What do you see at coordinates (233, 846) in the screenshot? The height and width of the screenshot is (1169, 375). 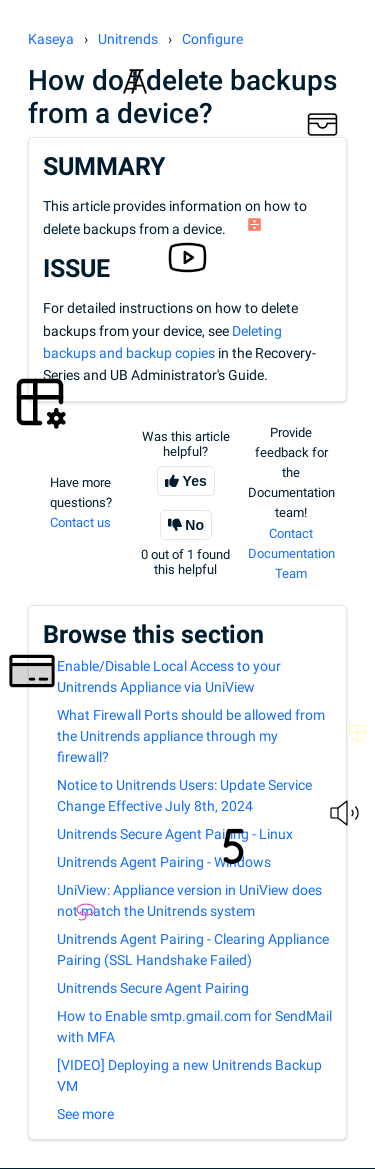 I see `indicates the number five in a list or sequence` at bounding box center [233, 846].